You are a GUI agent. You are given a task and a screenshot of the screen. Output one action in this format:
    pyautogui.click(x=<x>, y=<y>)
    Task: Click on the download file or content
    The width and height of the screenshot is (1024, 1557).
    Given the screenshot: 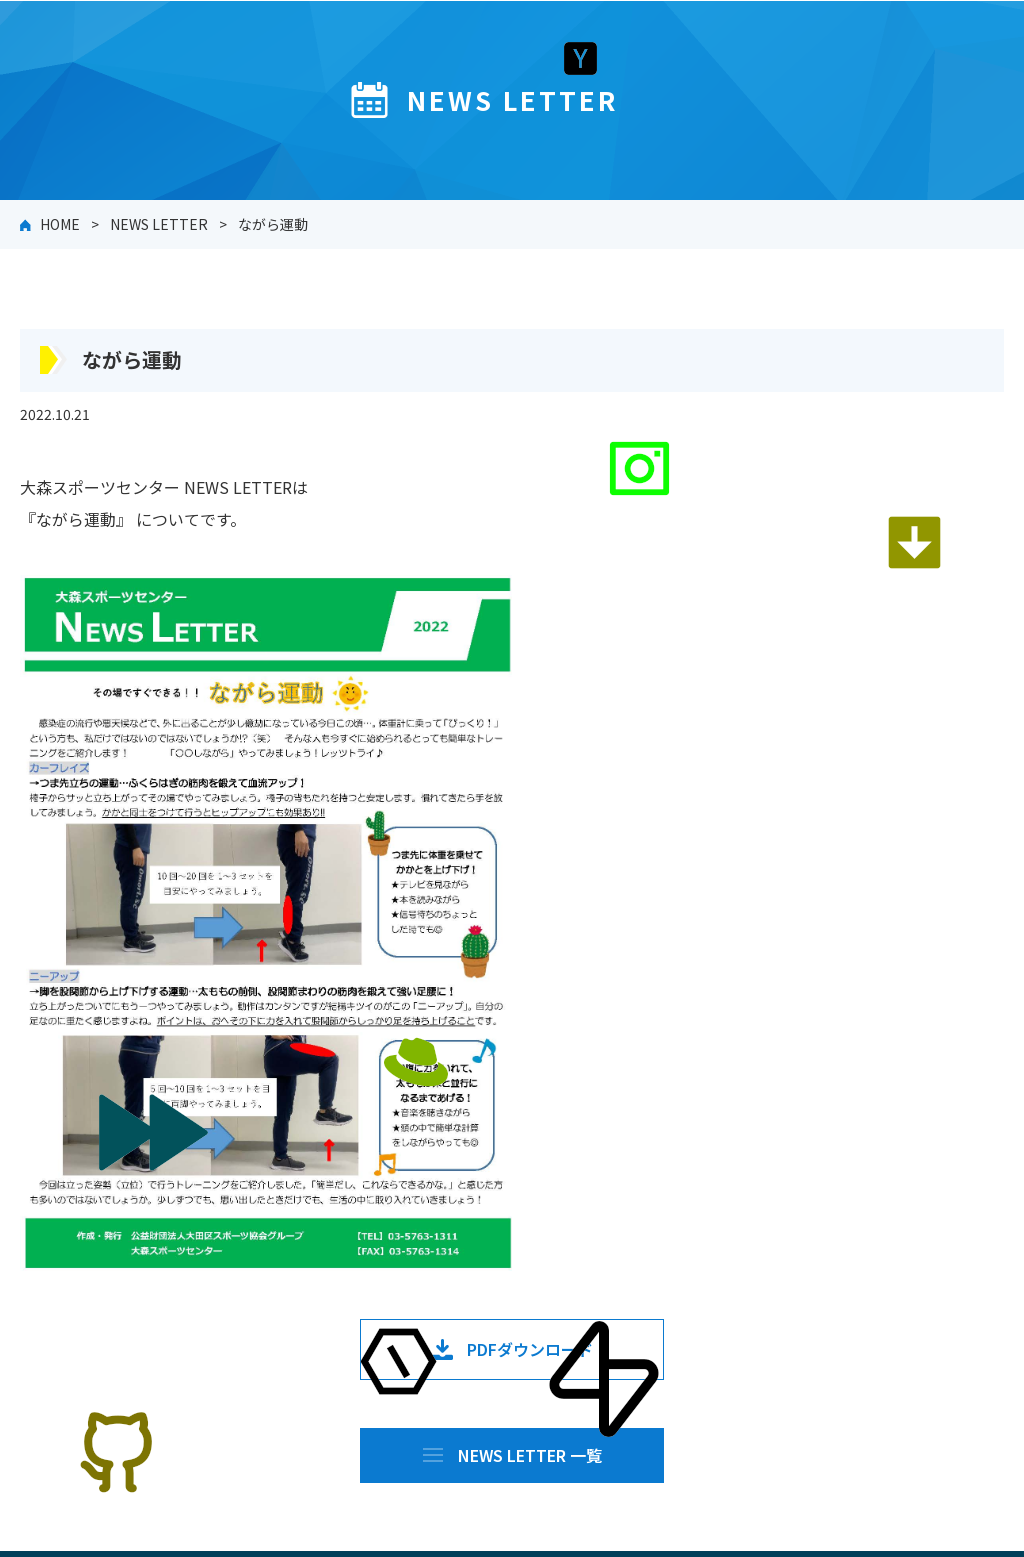 What is the action you would take?
    pyautogui.click(x=914, y=542)
    